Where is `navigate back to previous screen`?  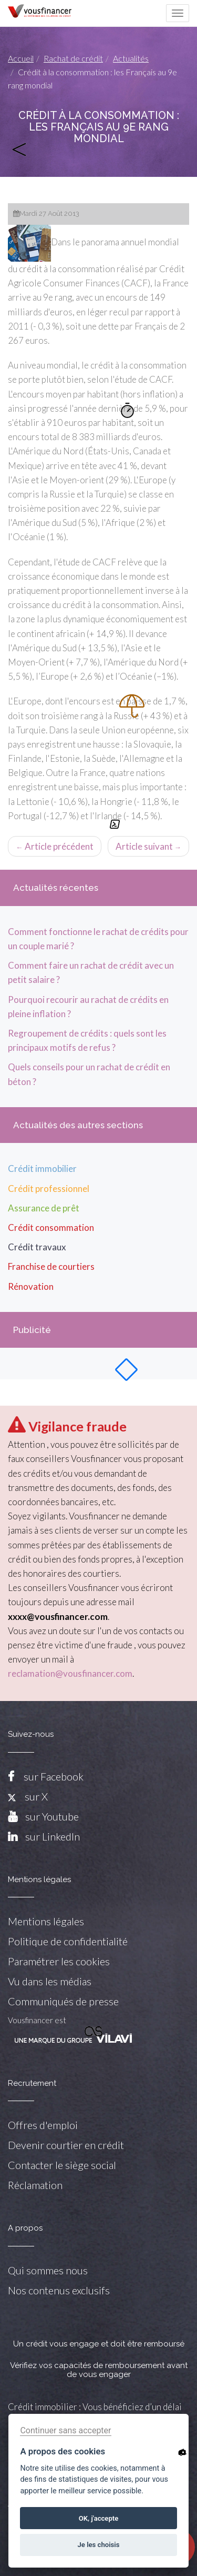
navigate back to previous screen is located at coordinates (19, 150).